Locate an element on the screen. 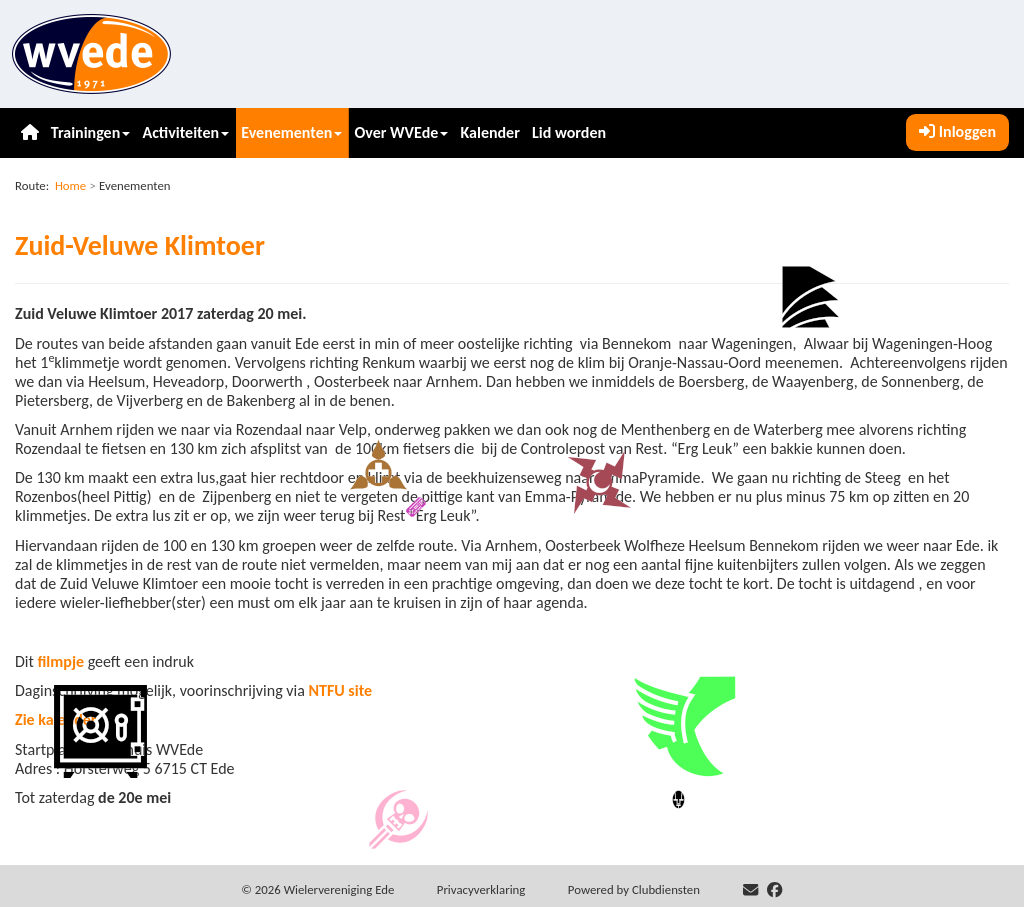 This screenshot has height=907, width=1024. access secure storage or vault is located at coordinates (100, 731).